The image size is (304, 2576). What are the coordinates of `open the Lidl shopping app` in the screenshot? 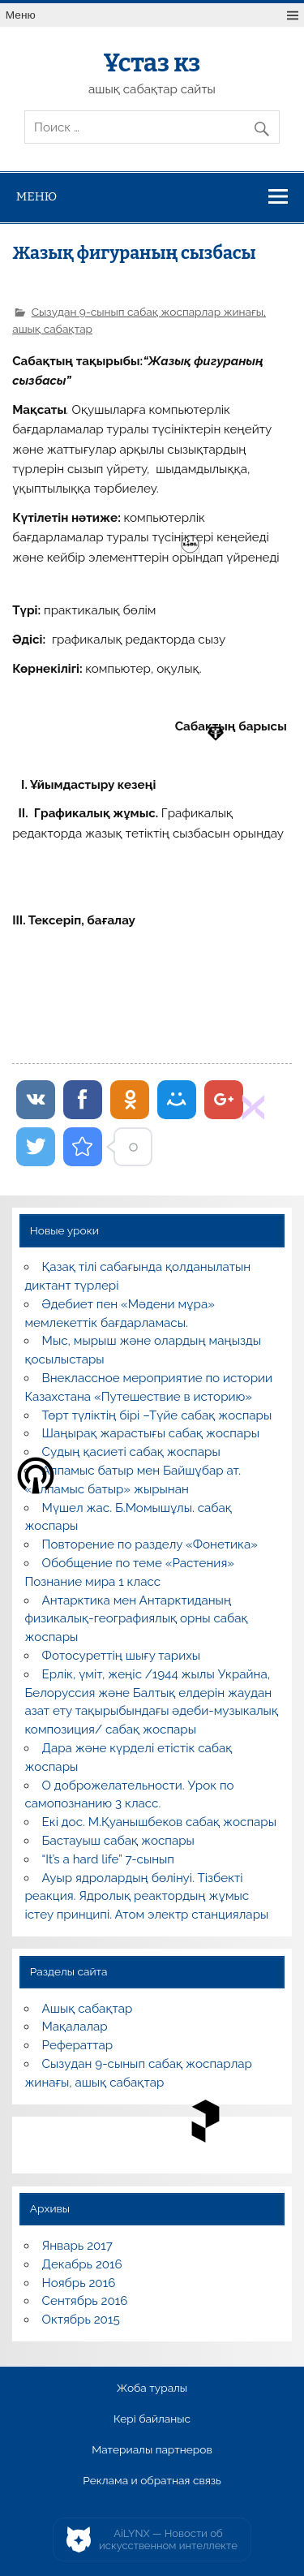 It's located at (190, 544).